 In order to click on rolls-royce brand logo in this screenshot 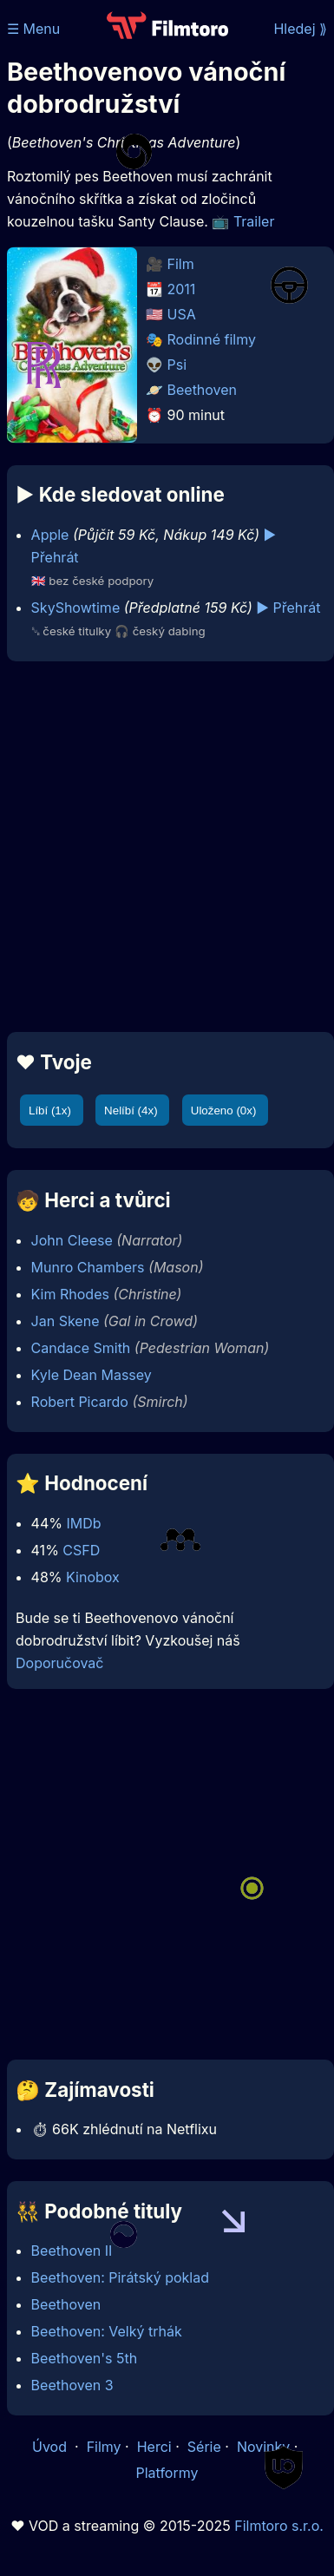, I will do `click(43, 365)`.